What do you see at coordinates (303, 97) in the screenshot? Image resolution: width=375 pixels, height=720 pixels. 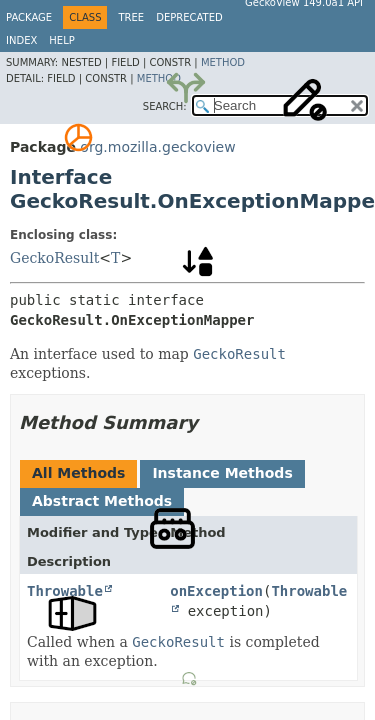 I see `cancel editing mode` at bounding box center [303, 97].